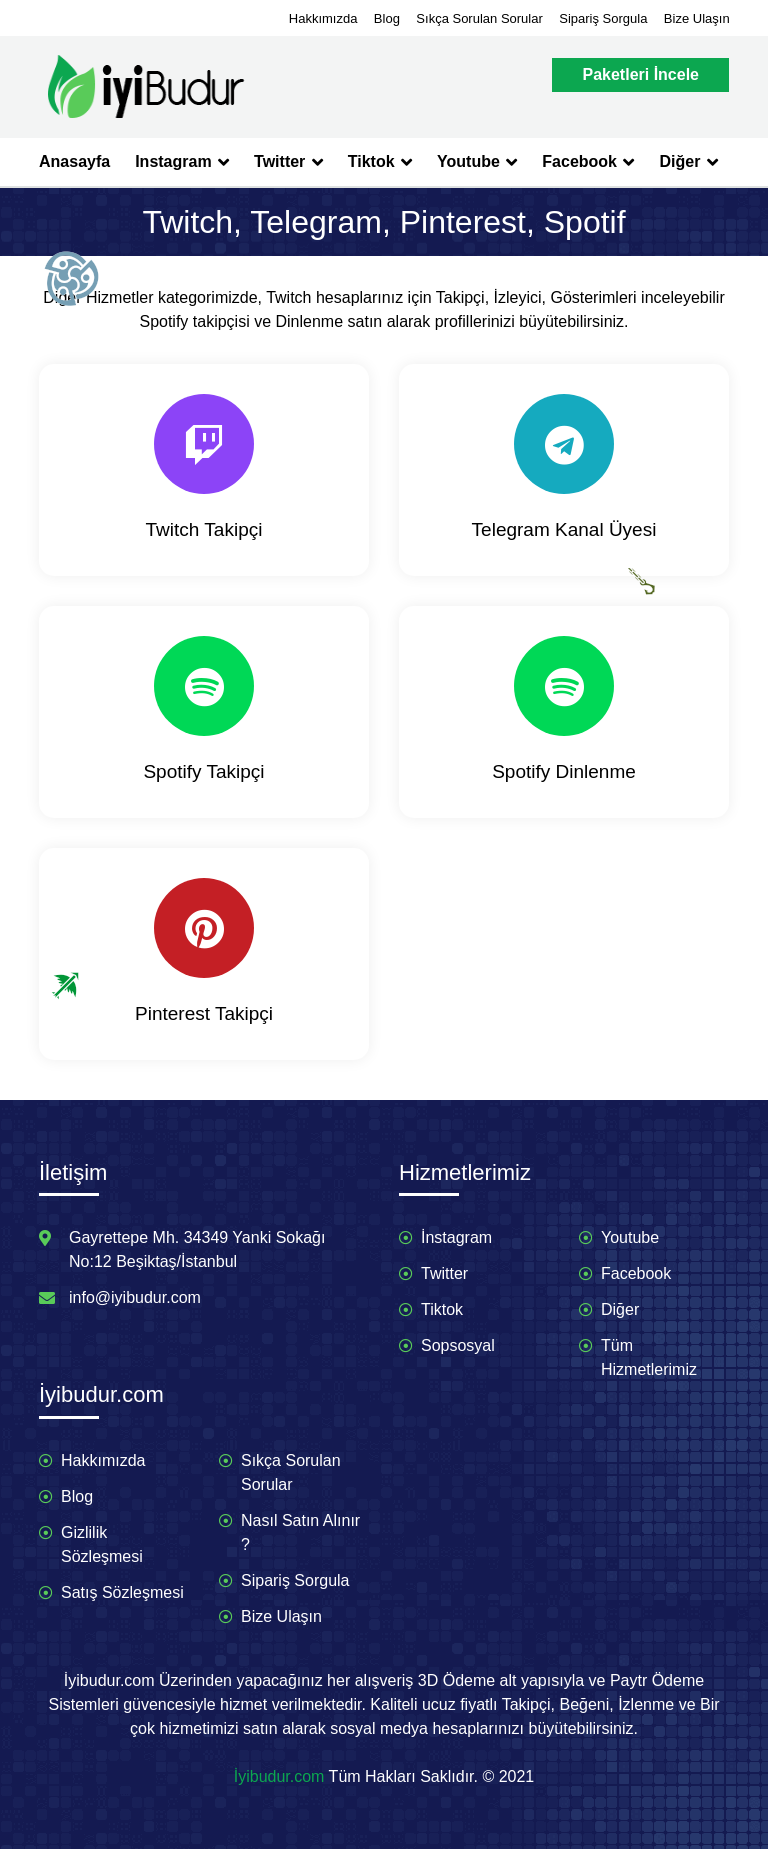  I want to click on indicates maximum security or multi-factor authentication enabled, so click(71, 278).